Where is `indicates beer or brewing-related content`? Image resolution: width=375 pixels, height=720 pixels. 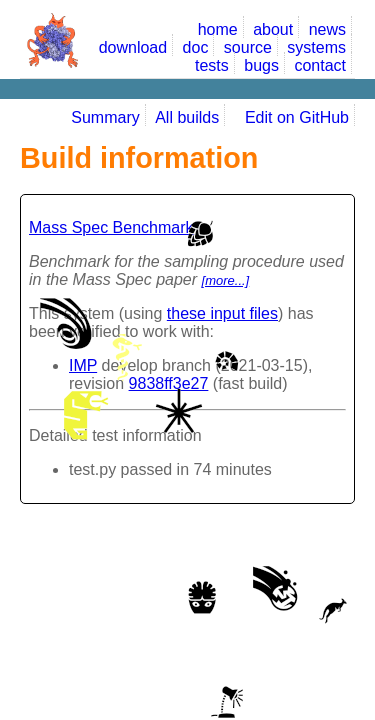
indicates beer or brewing-related content is located at coordinates (200, 233).